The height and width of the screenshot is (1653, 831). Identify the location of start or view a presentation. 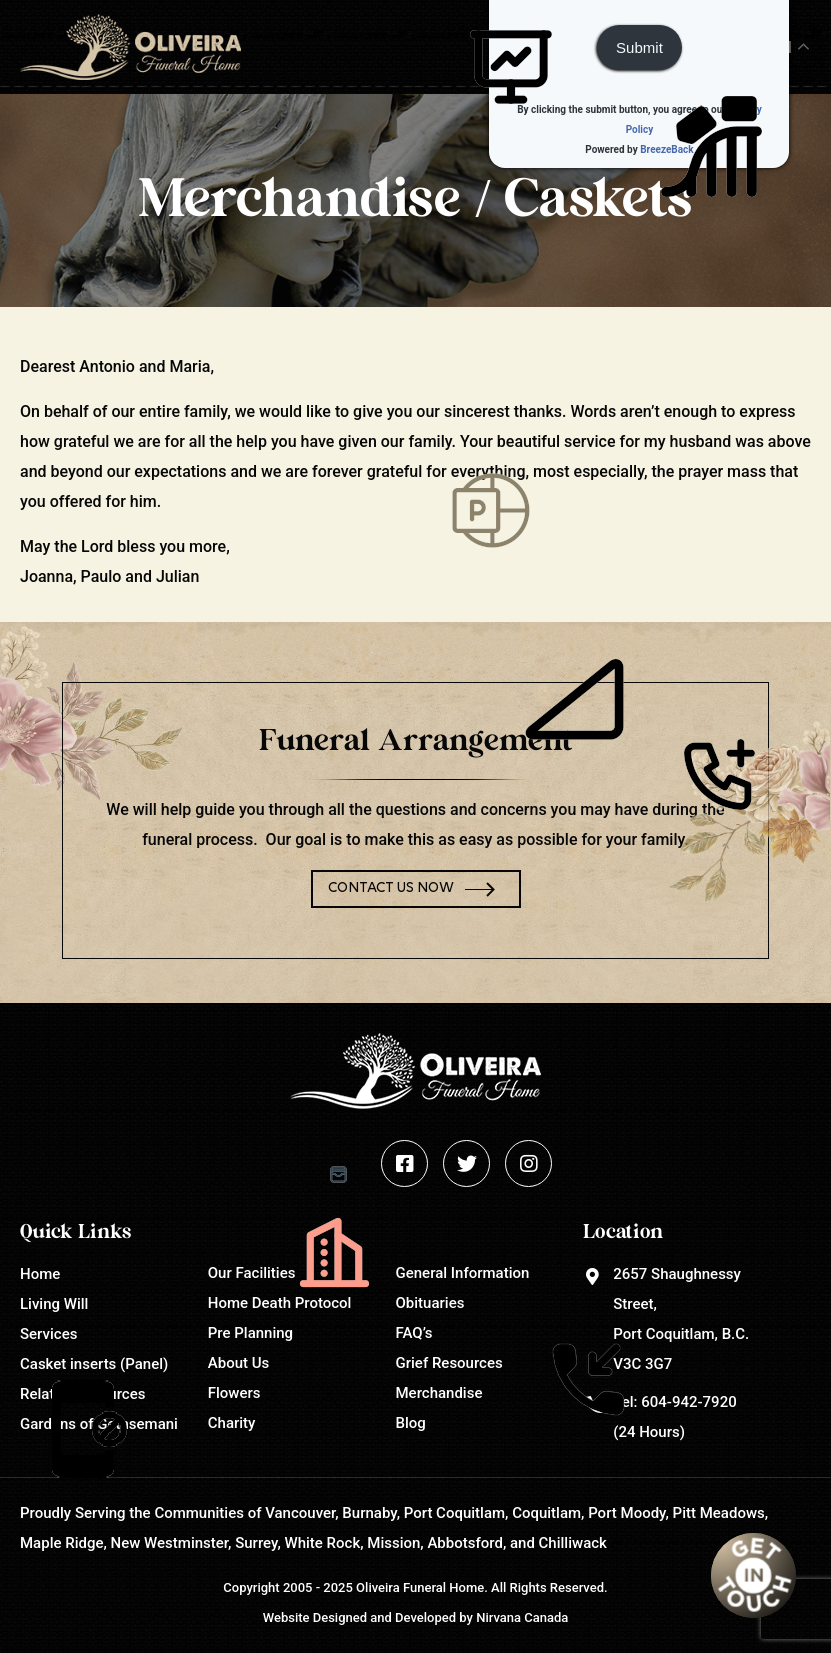
(511, 67).